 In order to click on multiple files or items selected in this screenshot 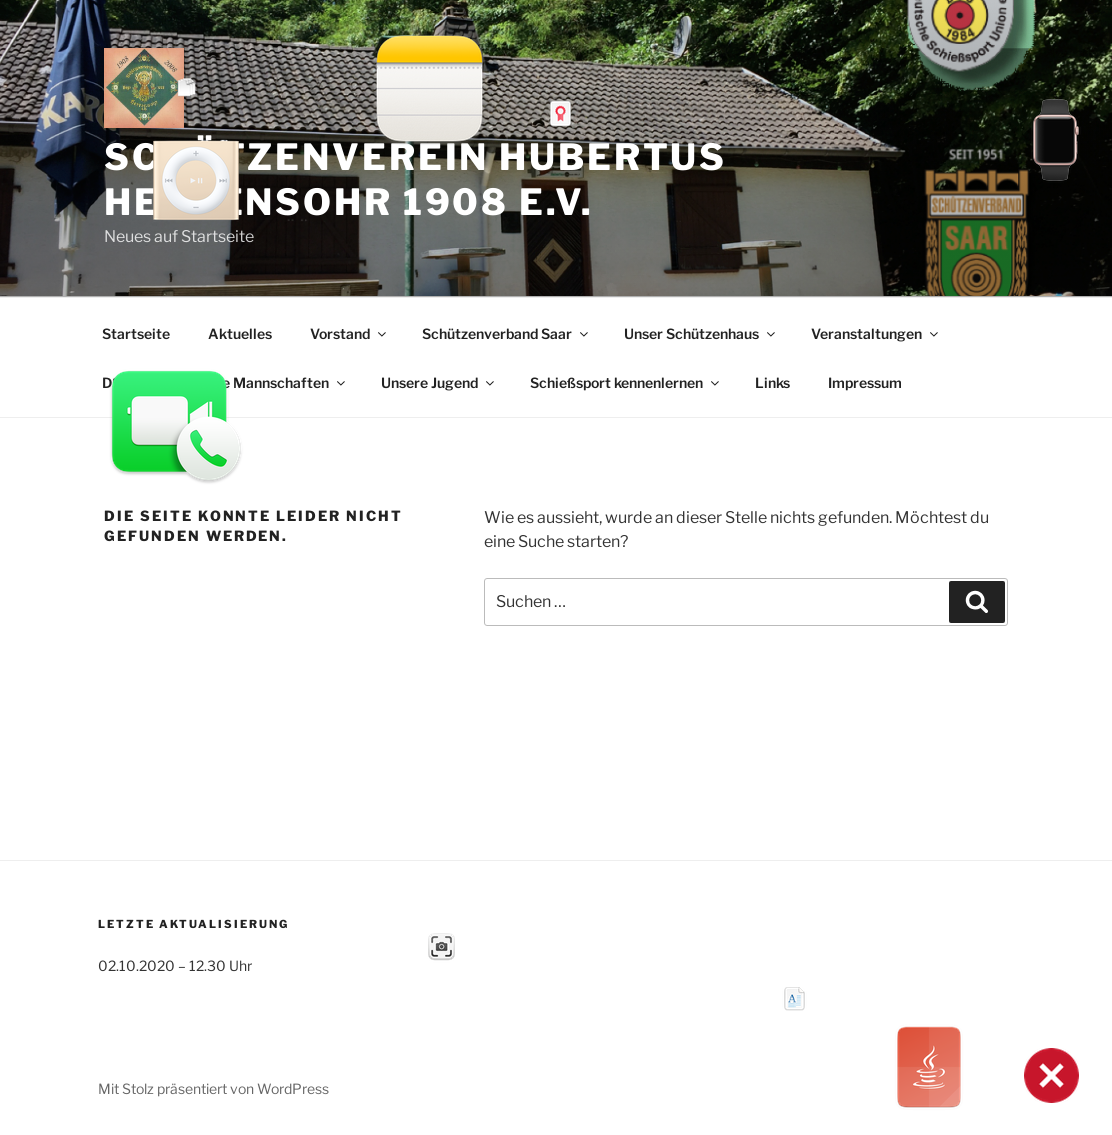, I will do `click(186, 87)`.